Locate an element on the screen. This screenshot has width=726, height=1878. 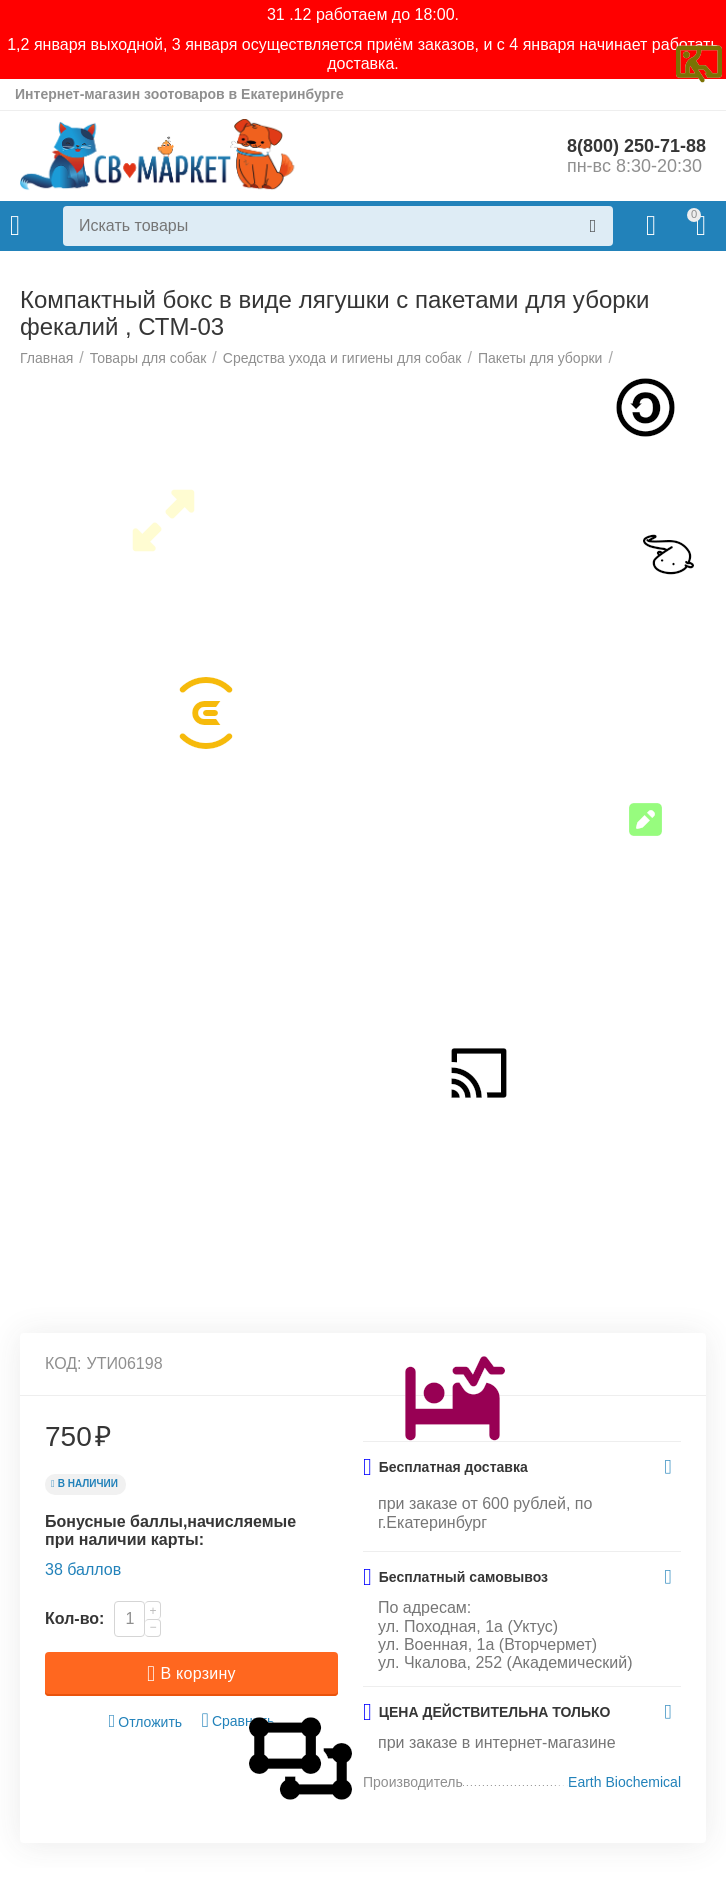
ecovacs app or device connection is located at coordinates (206, 713).